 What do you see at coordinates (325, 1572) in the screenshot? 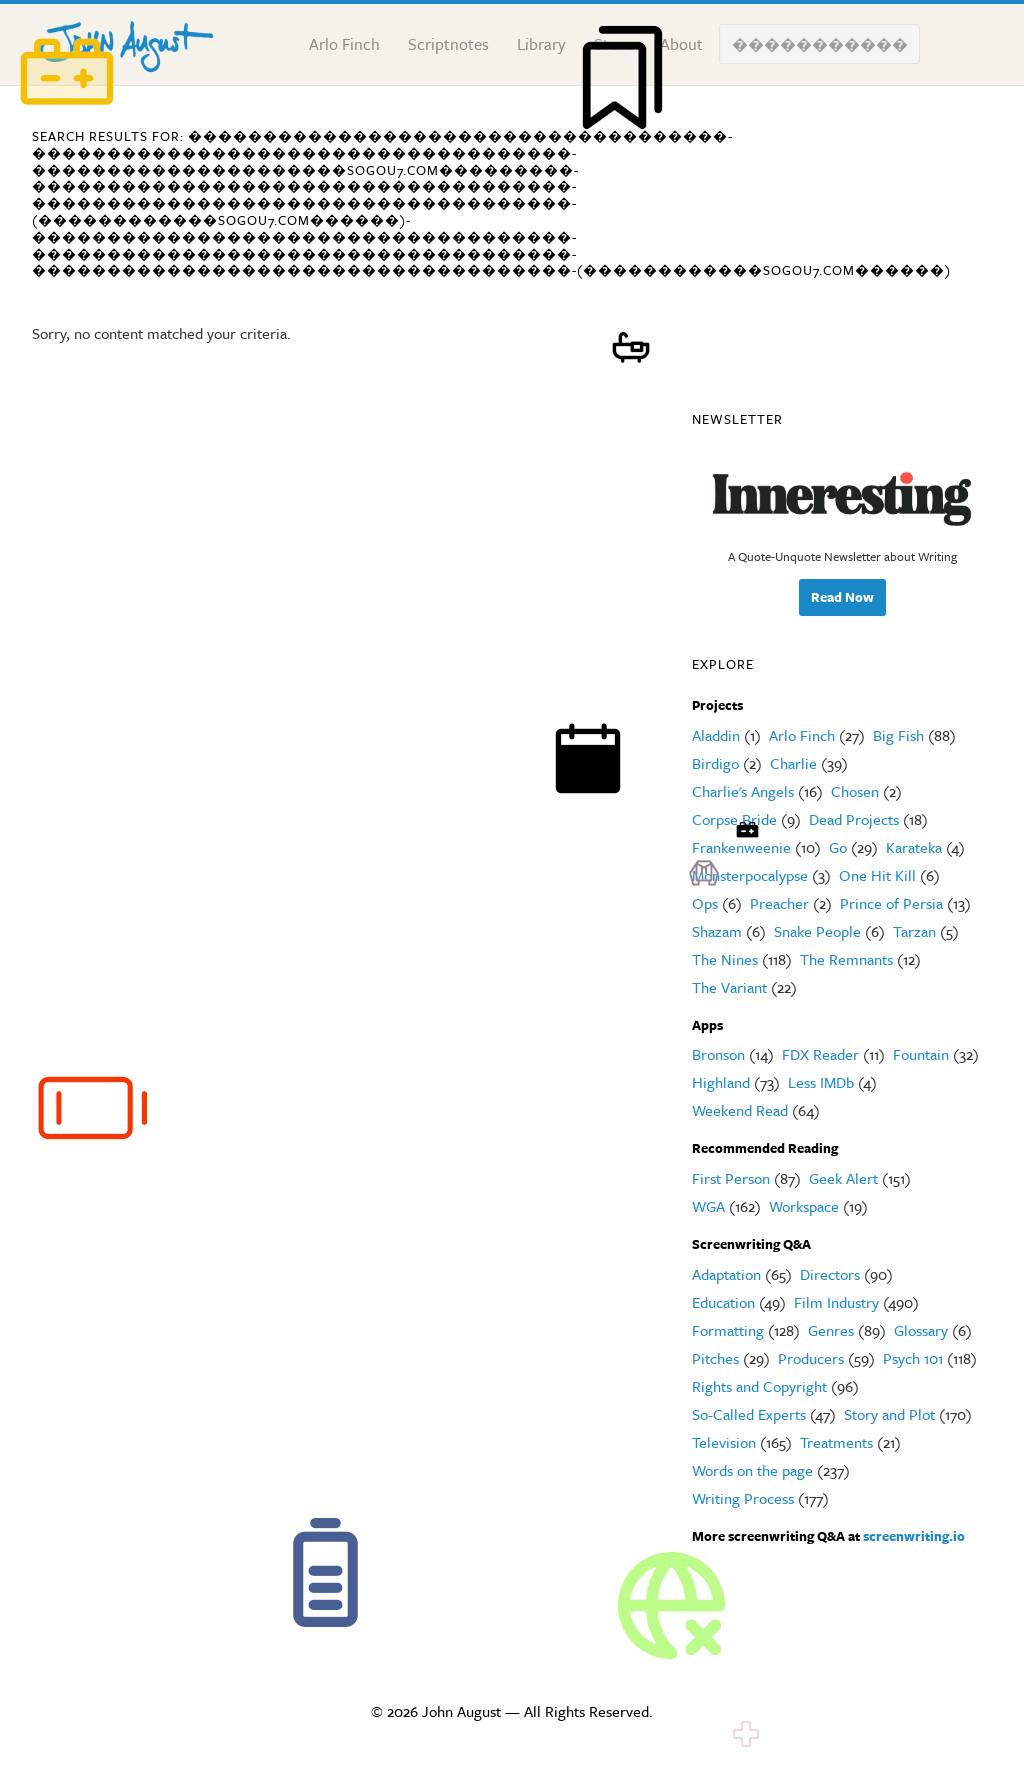
I see `indicates high battery level` at bounding box center [325, 1572].